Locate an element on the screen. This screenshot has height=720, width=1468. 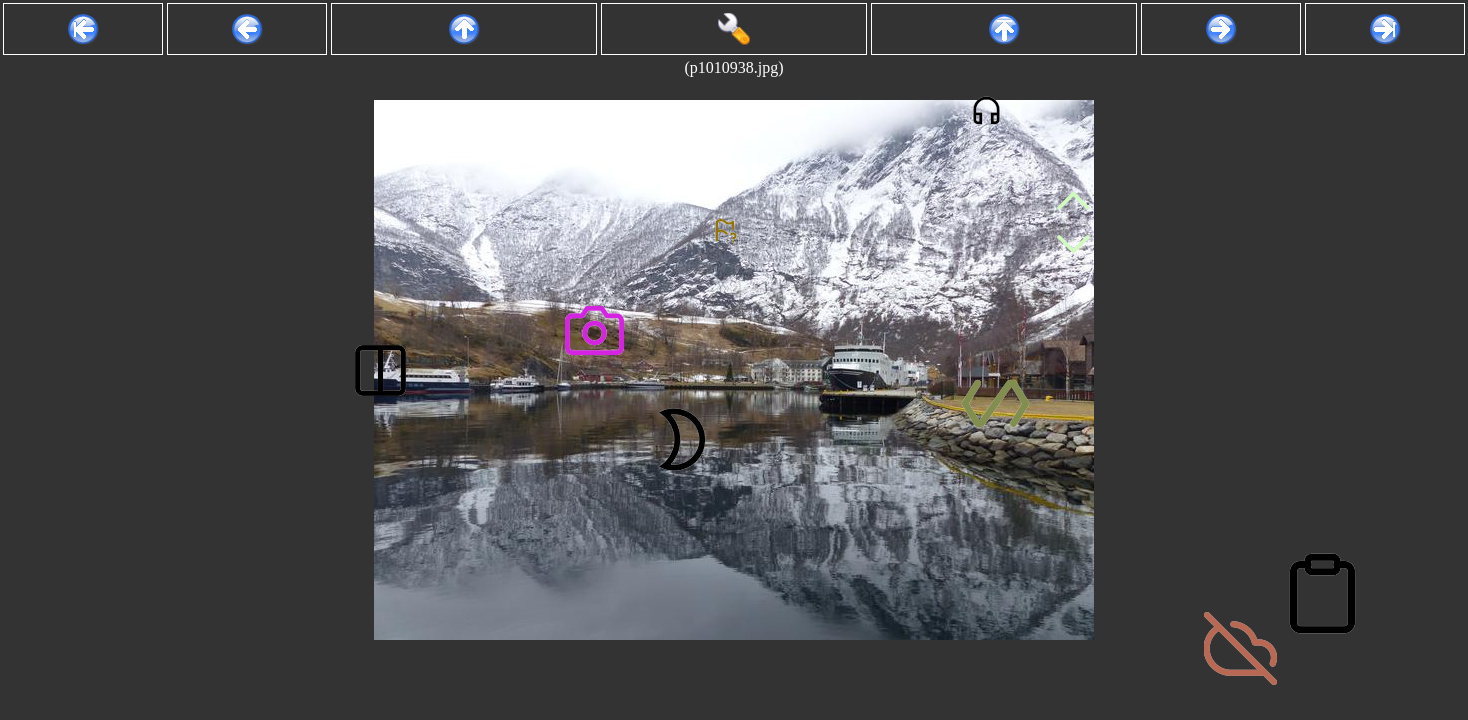
access audio or voice settings is located at coordinates (986, 112).